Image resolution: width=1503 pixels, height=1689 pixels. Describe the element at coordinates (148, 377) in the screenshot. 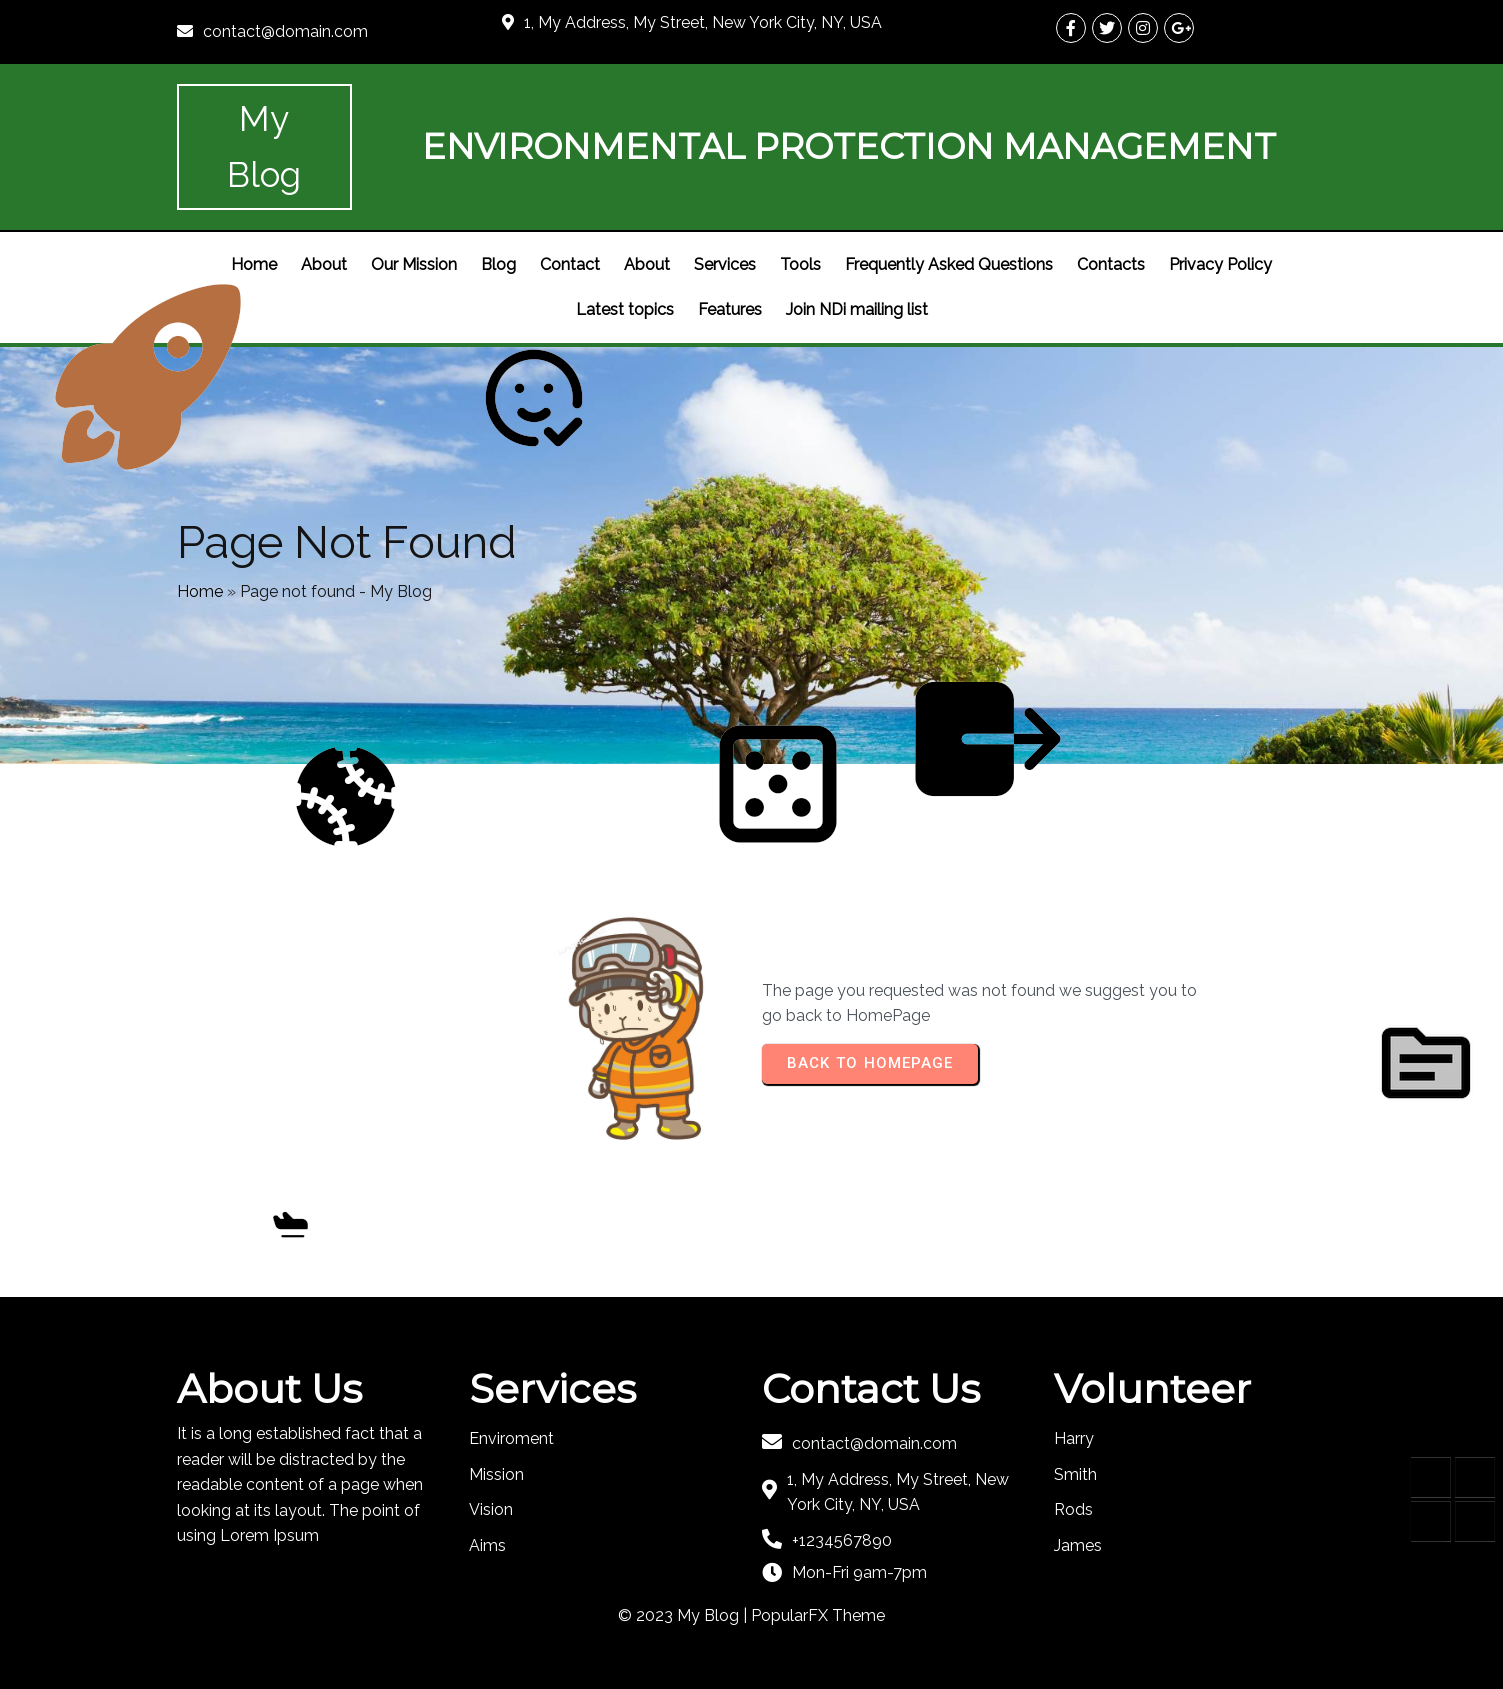

I see `launch or deploy an application` at that location.